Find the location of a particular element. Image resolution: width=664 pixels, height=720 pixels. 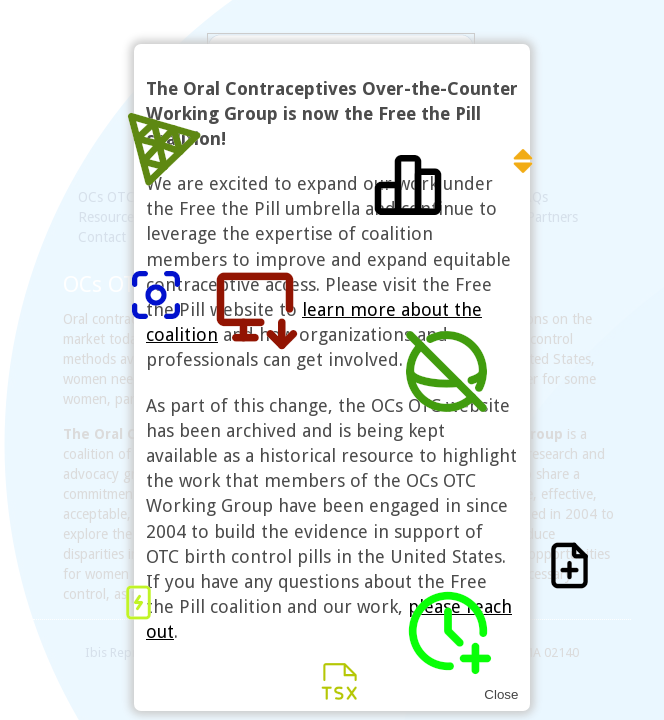

add a new timer or alarm is located at coordinates (448, 631).